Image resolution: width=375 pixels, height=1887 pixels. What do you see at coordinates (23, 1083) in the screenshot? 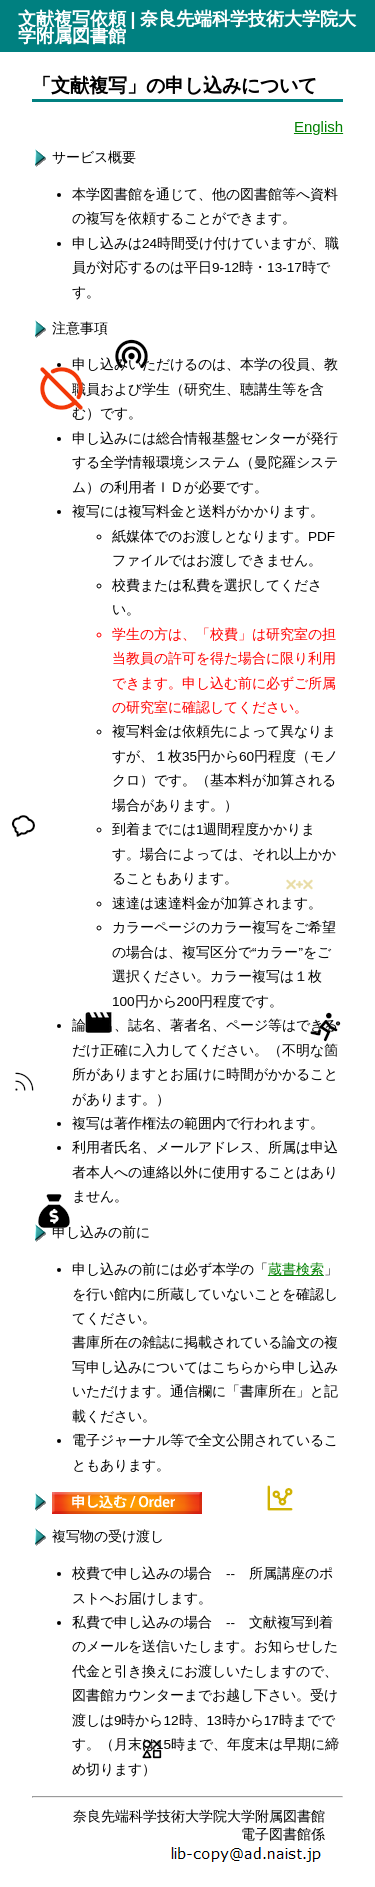
I see `subscribe to RSS feed` at bounding box center [23, 1083].